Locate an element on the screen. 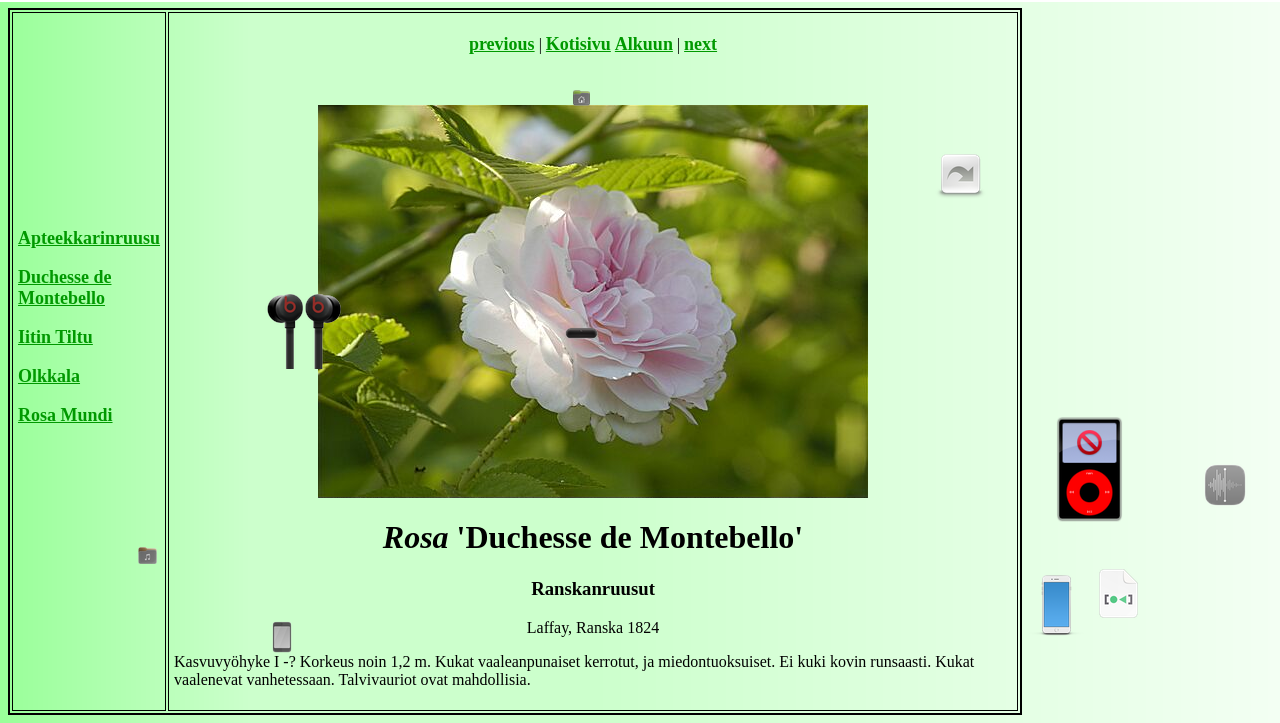 This screenshot has height=723, width=1280. a systemd unit configuration file is located at coordinates (1118, 593).